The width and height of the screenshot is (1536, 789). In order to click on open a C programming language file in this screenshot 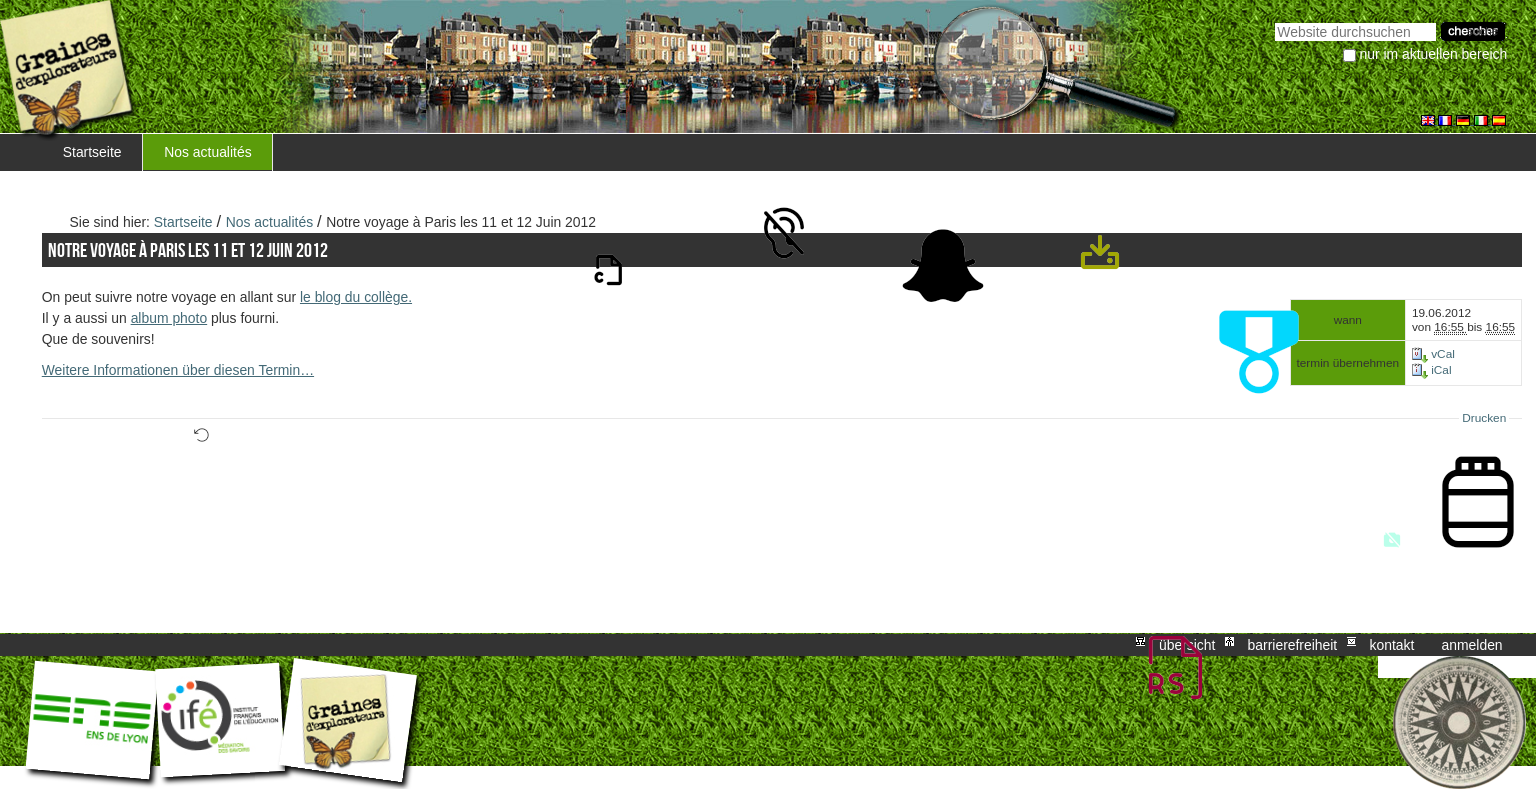, I will do `click(609, 270)`.